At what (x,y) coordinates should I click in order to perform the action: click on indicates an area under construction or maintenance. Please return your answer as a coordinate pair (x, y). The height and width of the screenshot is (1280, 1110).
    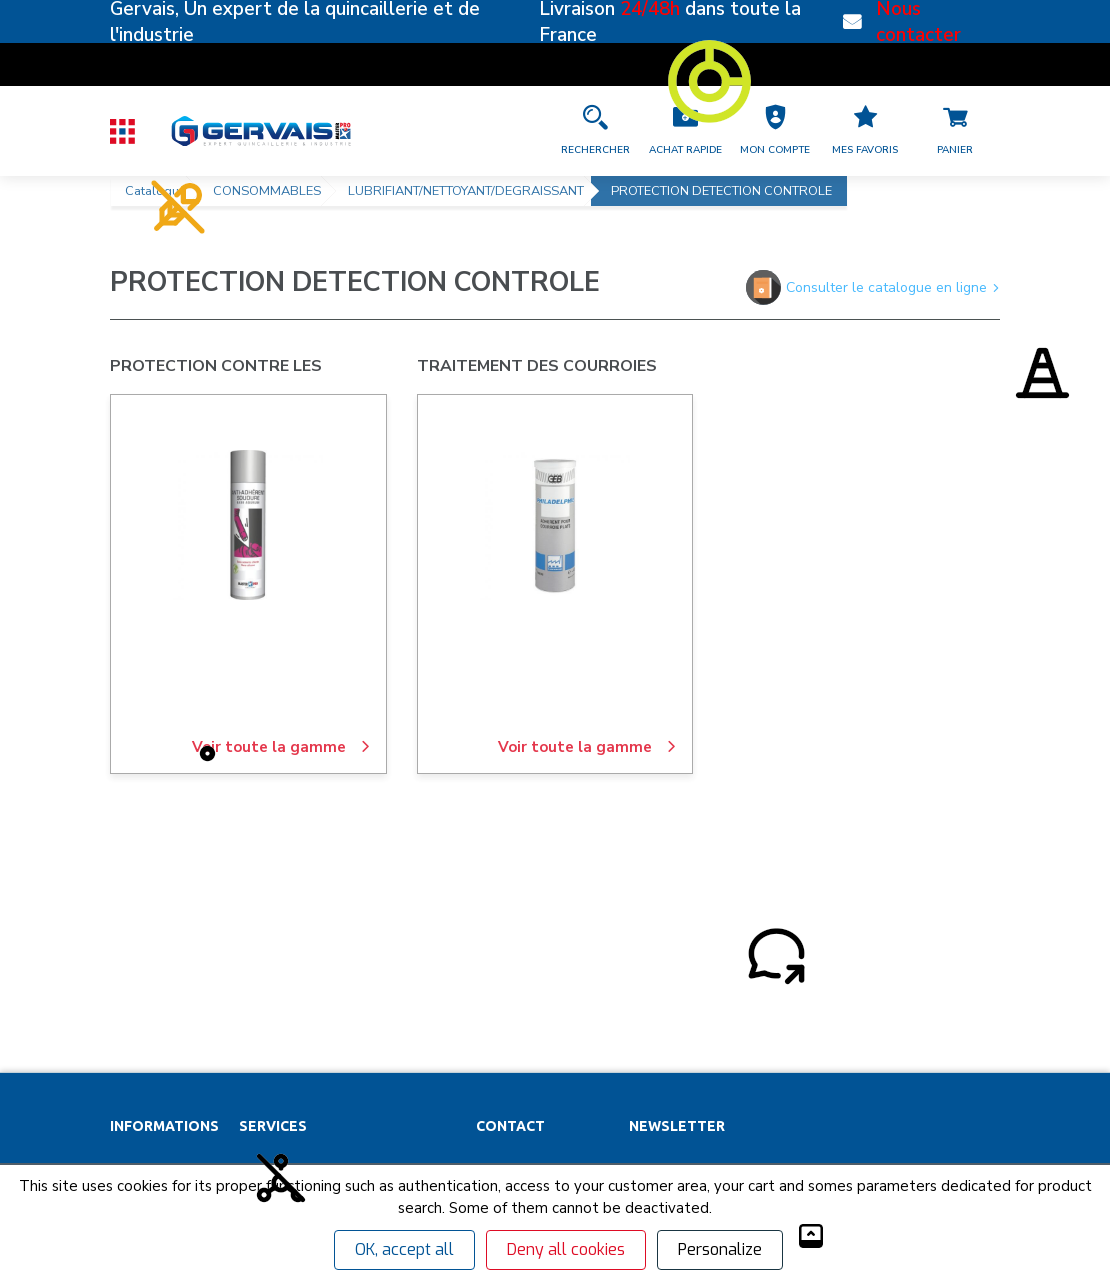
    Looking at the image, I should click on (1042, 371).